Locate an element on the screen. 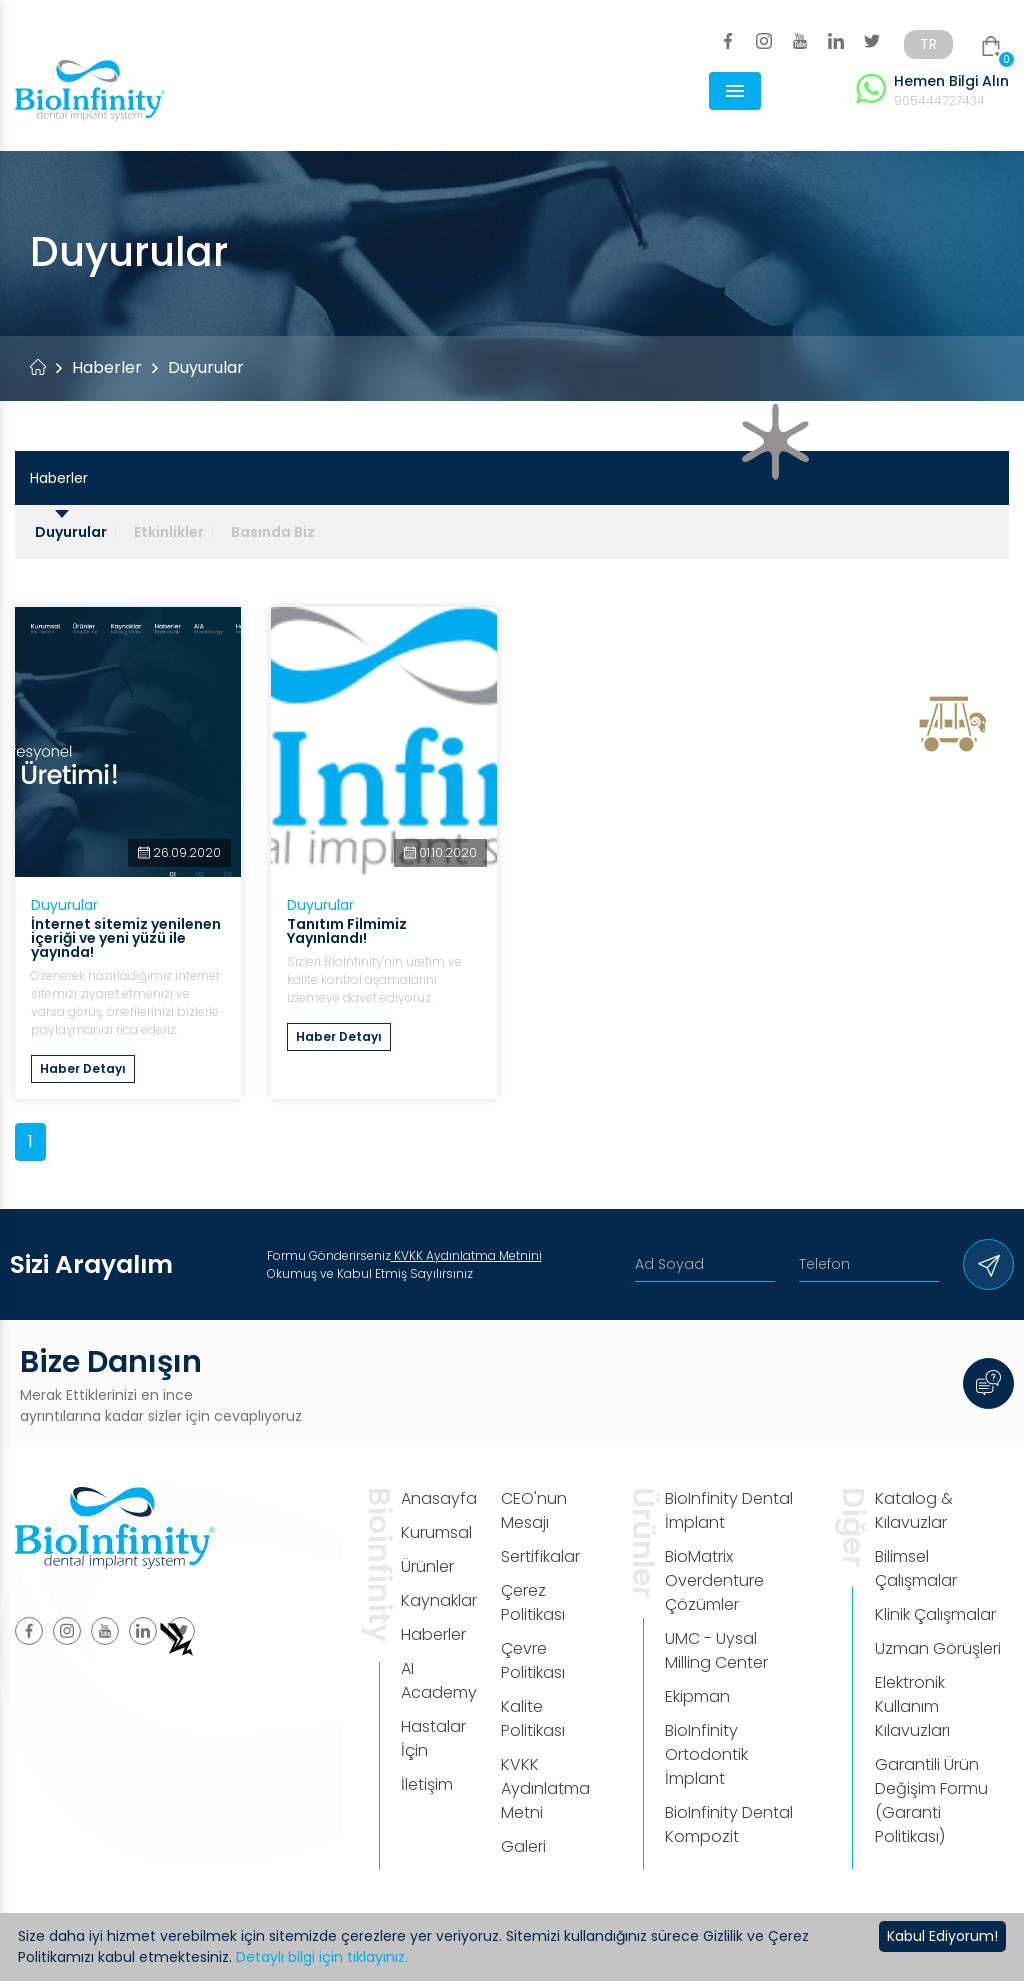 The width and height of the screenshot is (1024, 1981). select siege ram unit in strategy game is located at coordinates (953, 724).